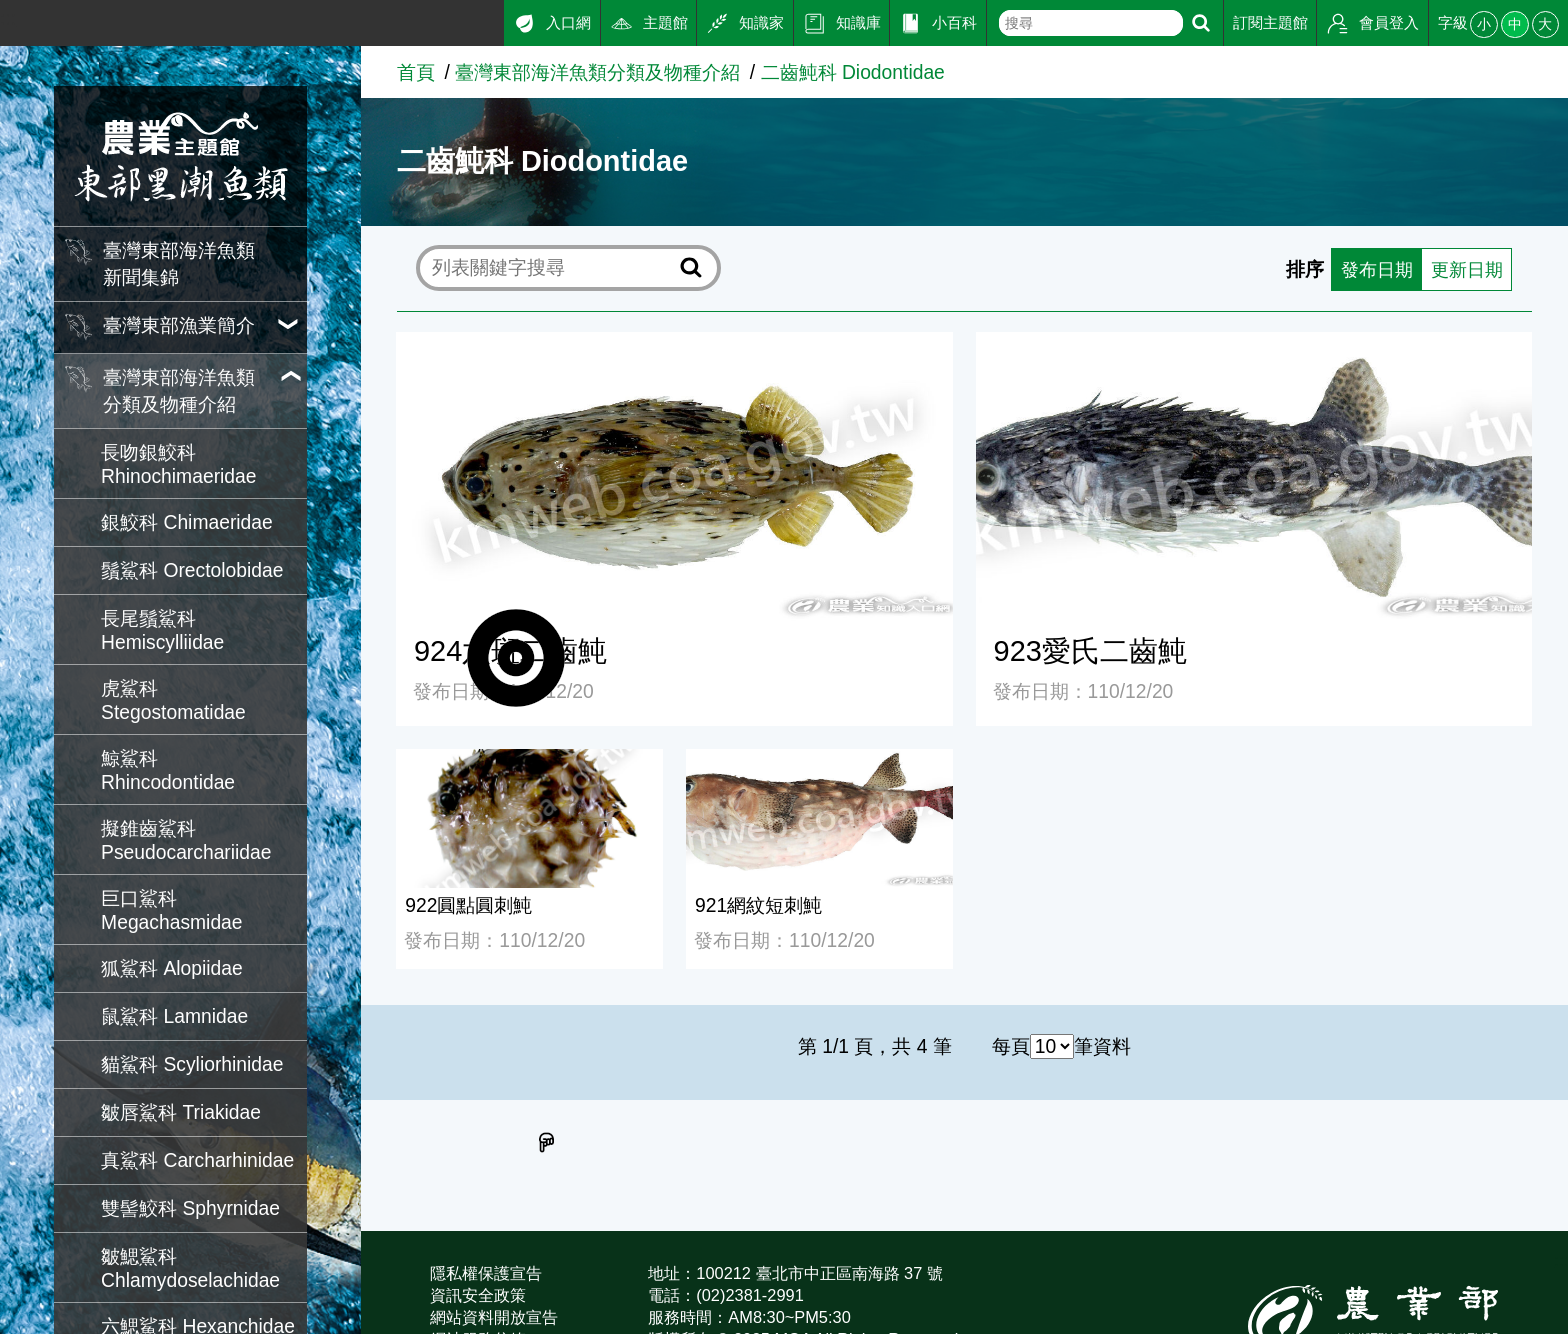 The image size is (1568, 1334). What do you see at coordinates (546, 1142) in the screenshot?
I see `scroll down for more content` at bounding box center [546, 1142].